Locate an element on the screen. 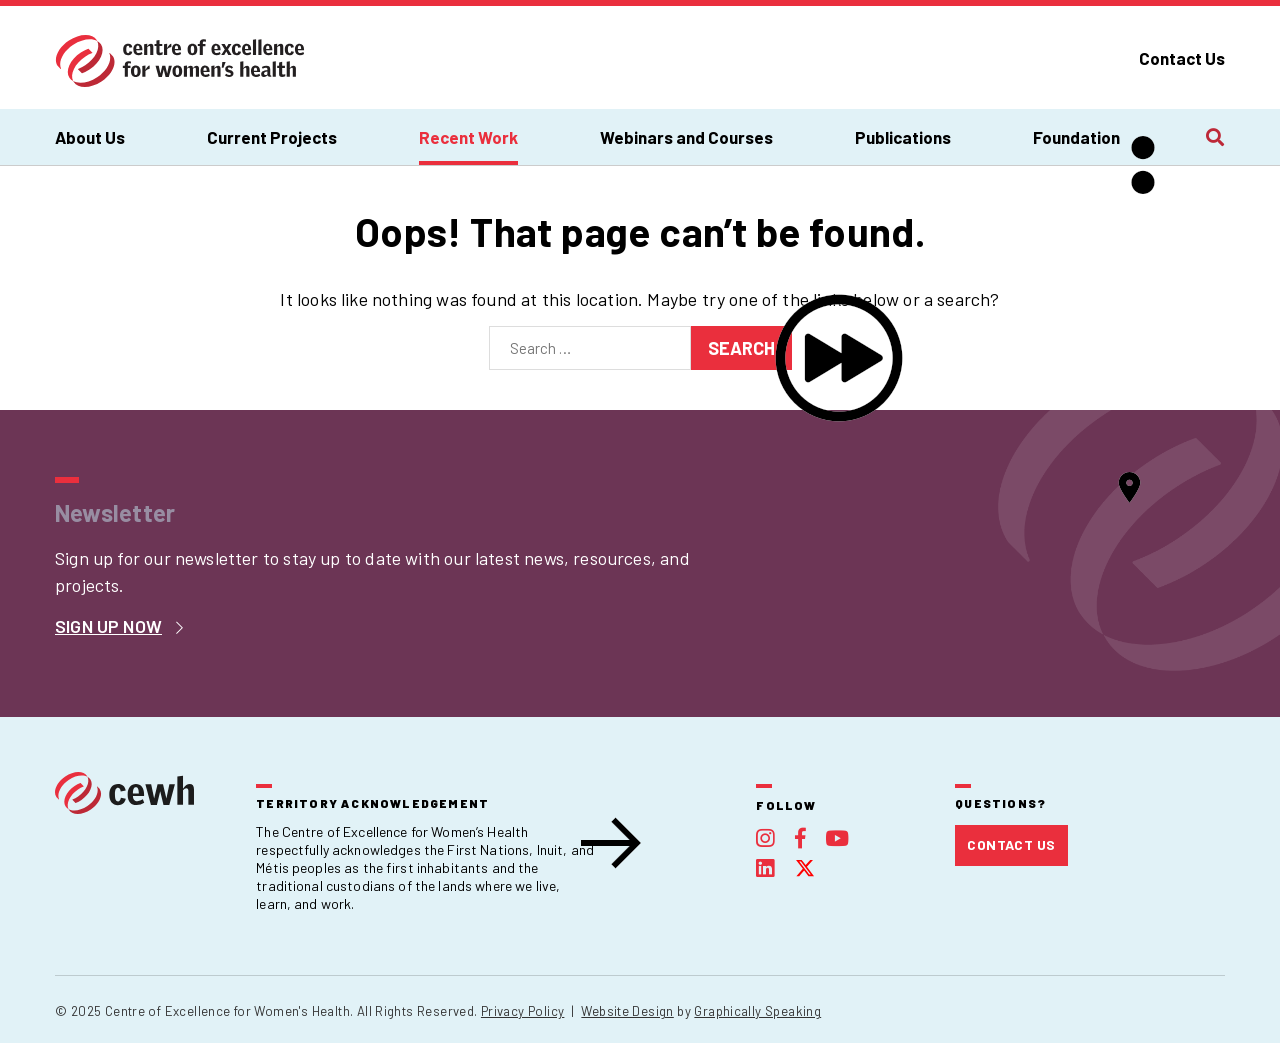  skip forward or fast-forward media playback is located at coordinates (839, 358).